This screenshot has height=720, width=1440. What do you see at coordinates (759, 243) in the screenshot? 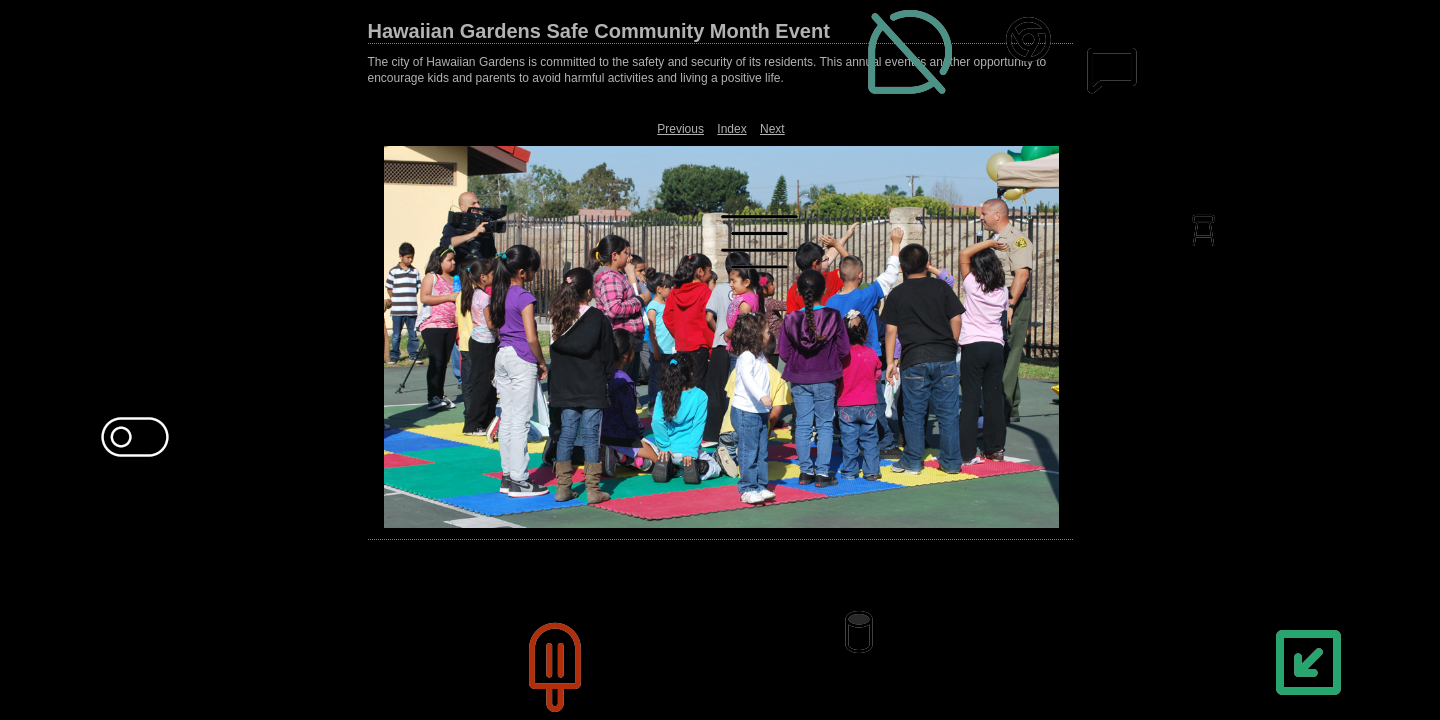
I see `center align text` at bounding box center [759, 243].